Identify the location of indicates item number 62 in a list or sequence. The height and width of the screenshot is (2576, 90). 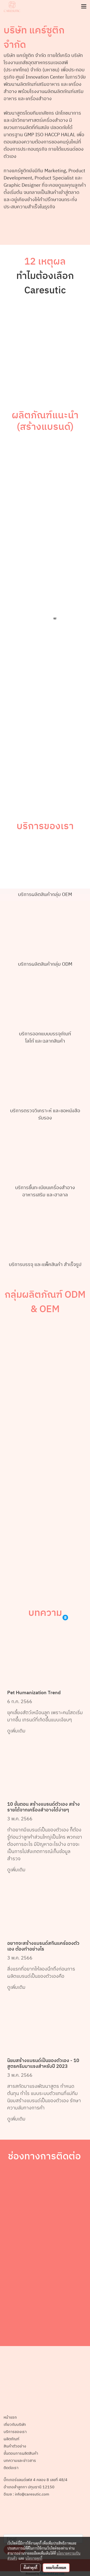
(55, 618).